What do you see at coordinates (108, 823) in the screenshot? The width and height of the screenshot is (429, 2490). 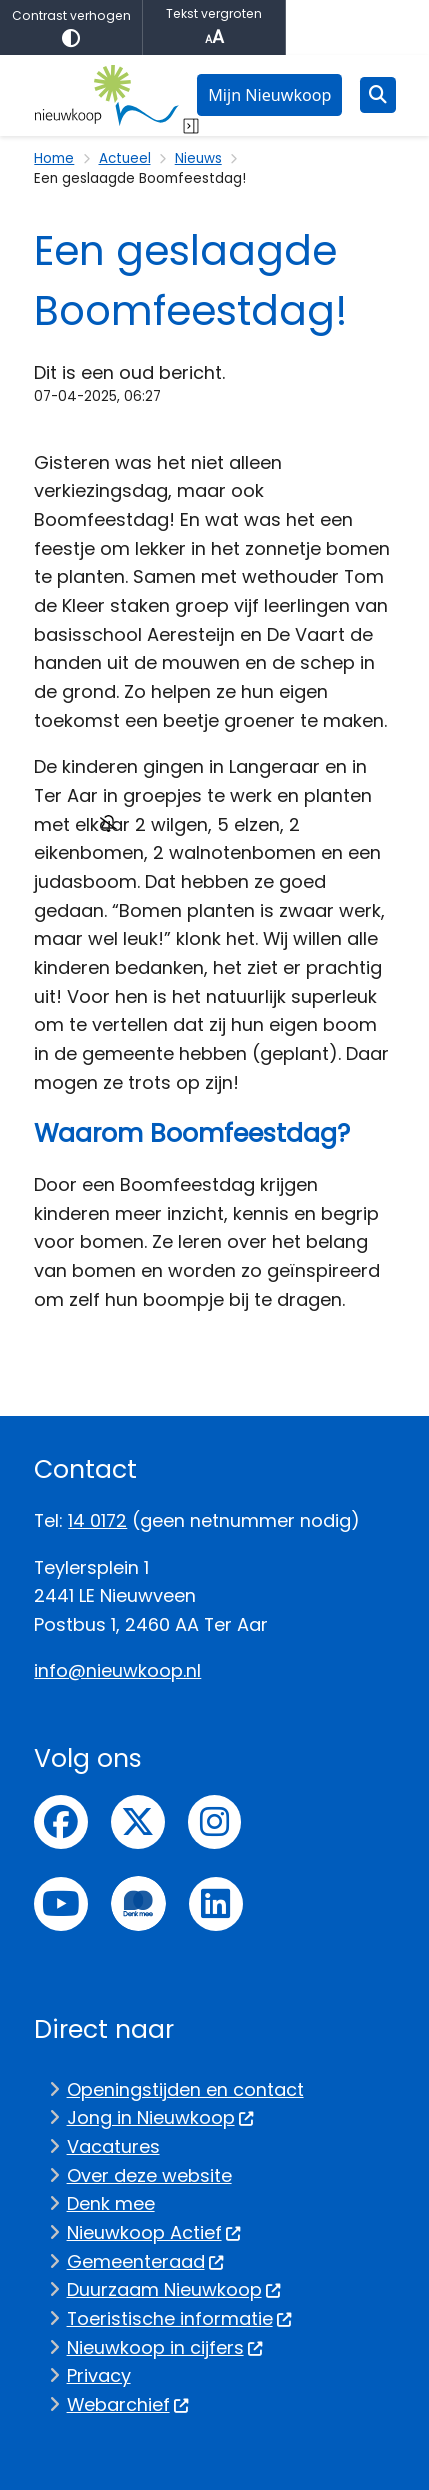 I see `mute notifications` at bounding box center [108, 823].